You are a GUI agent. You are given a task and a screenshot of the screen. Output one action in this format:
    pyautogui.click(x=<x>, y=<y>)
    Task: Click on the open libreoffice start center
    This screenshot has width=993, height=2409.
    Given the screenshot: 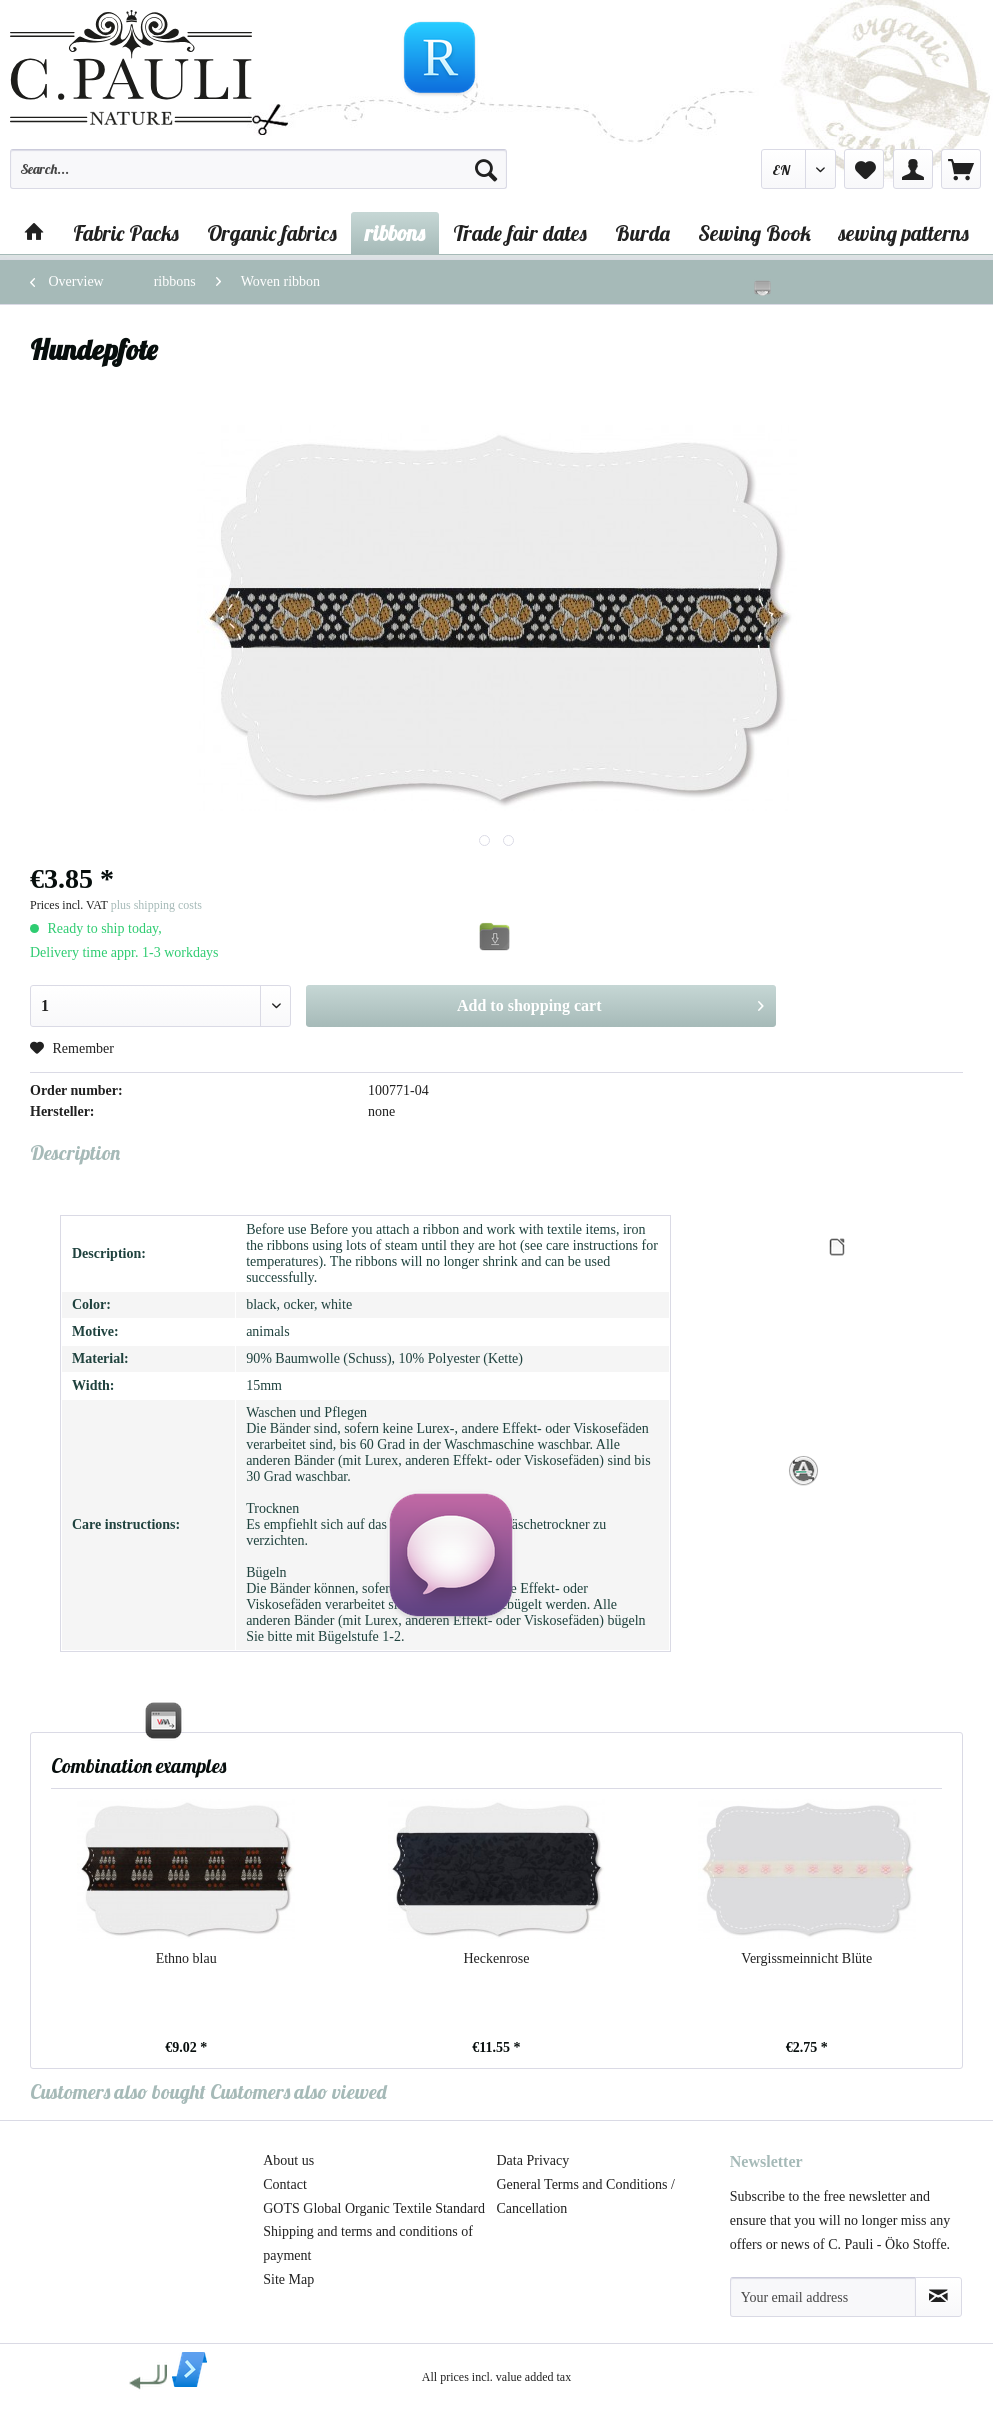 What is the action you would take?
    pyautogui.click(x=837, y=1247)
    